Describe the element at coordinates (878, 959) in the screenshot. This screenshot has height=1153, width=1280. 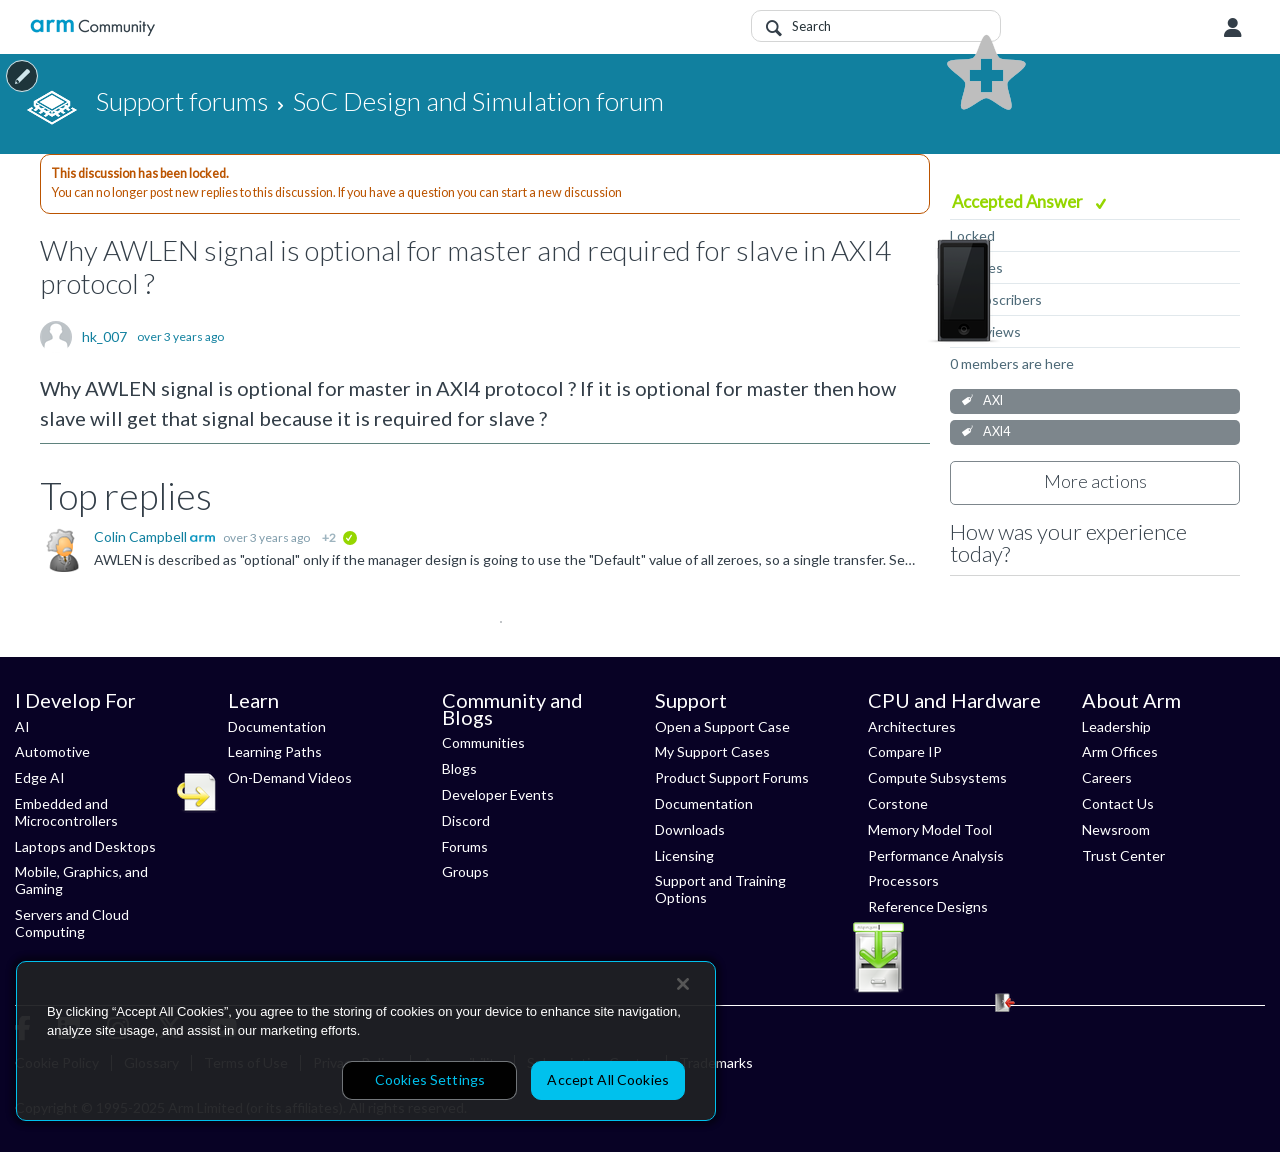
I see `save document to a new location or with a new name` at that location.